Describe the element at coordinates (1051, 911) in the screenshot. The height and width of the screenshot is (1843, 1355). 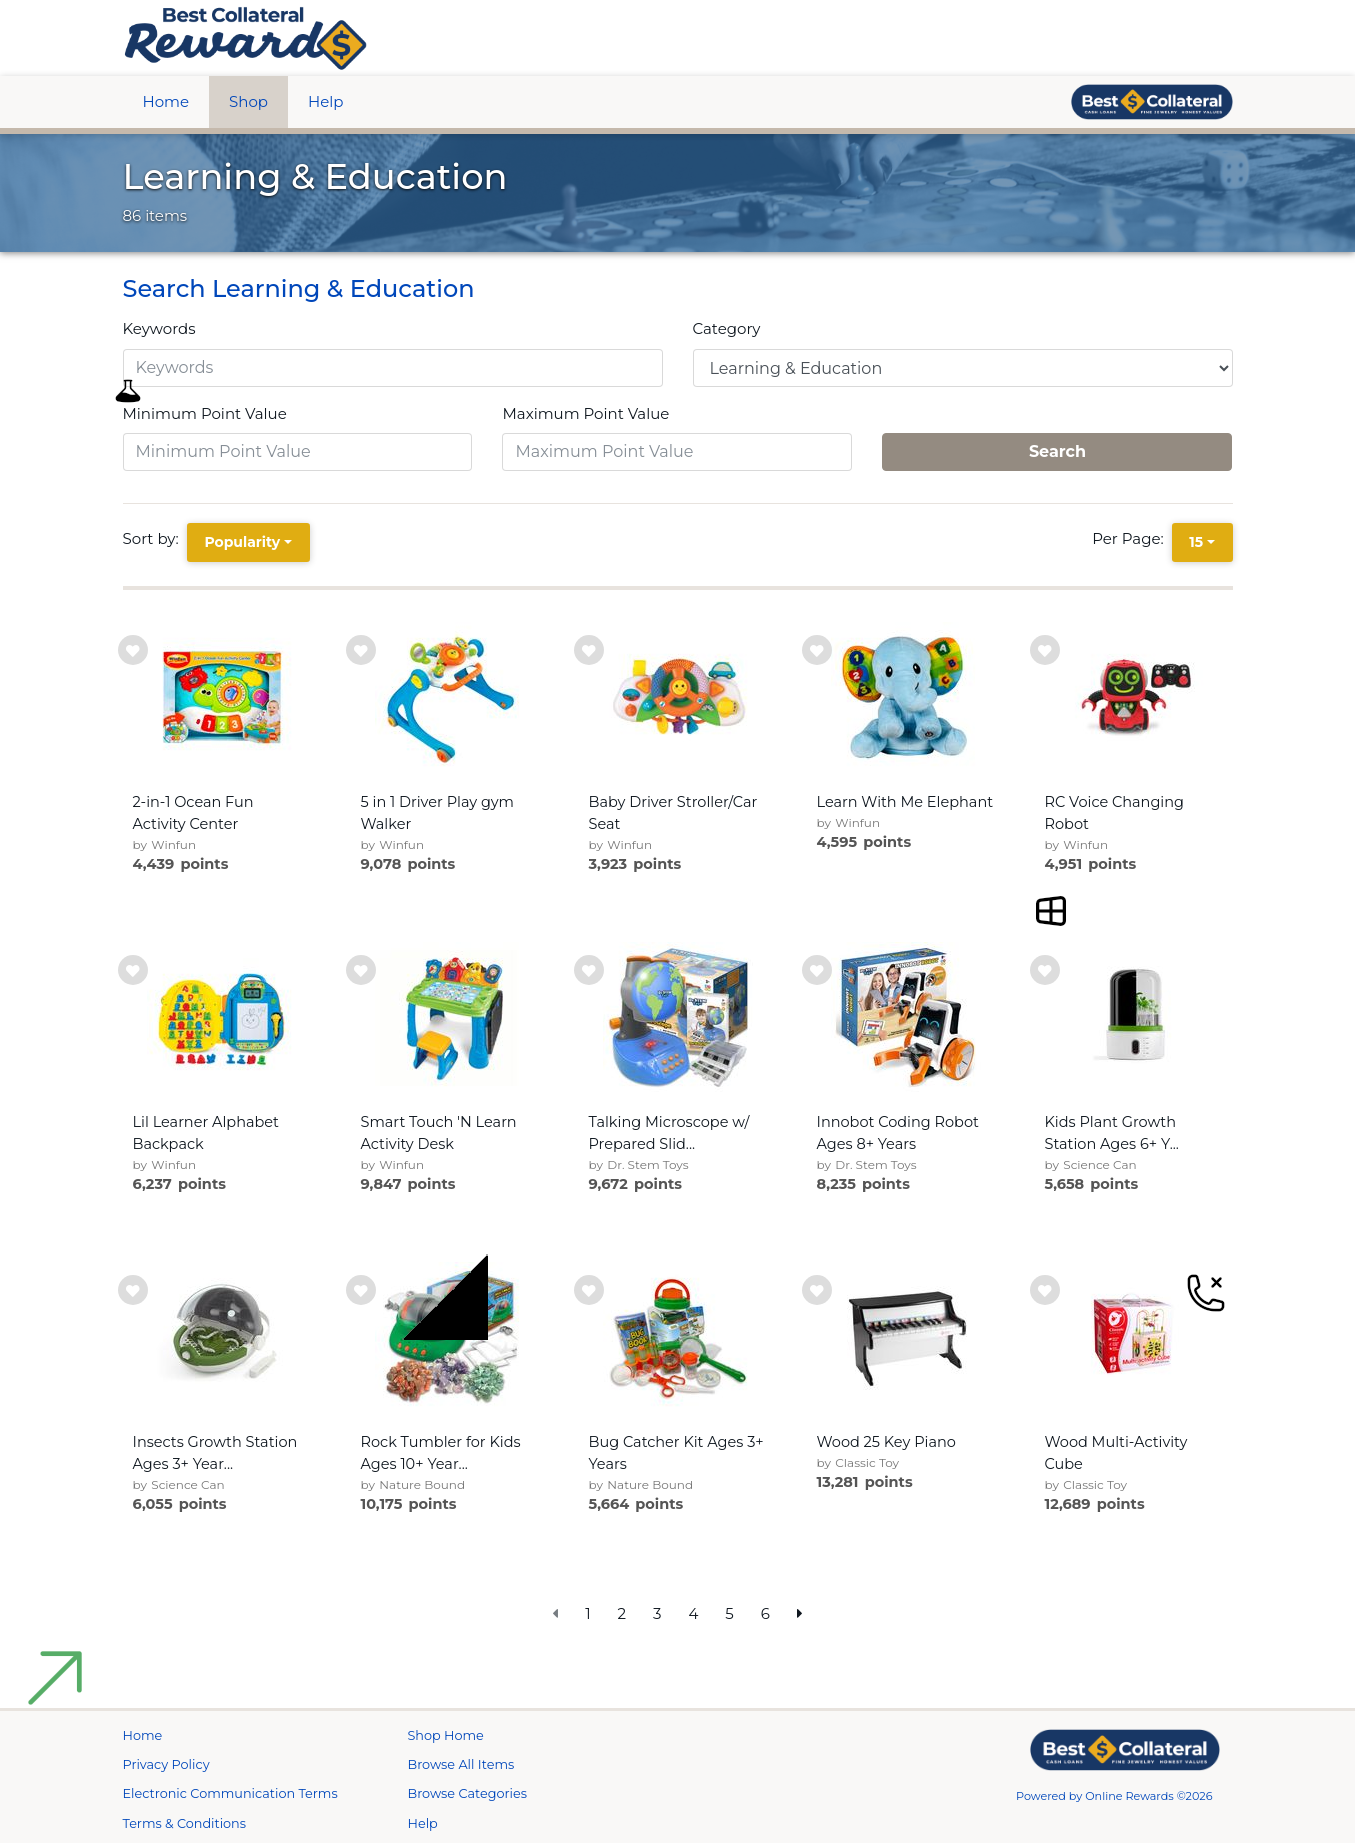
I see `open windows settings or system options` at that location.